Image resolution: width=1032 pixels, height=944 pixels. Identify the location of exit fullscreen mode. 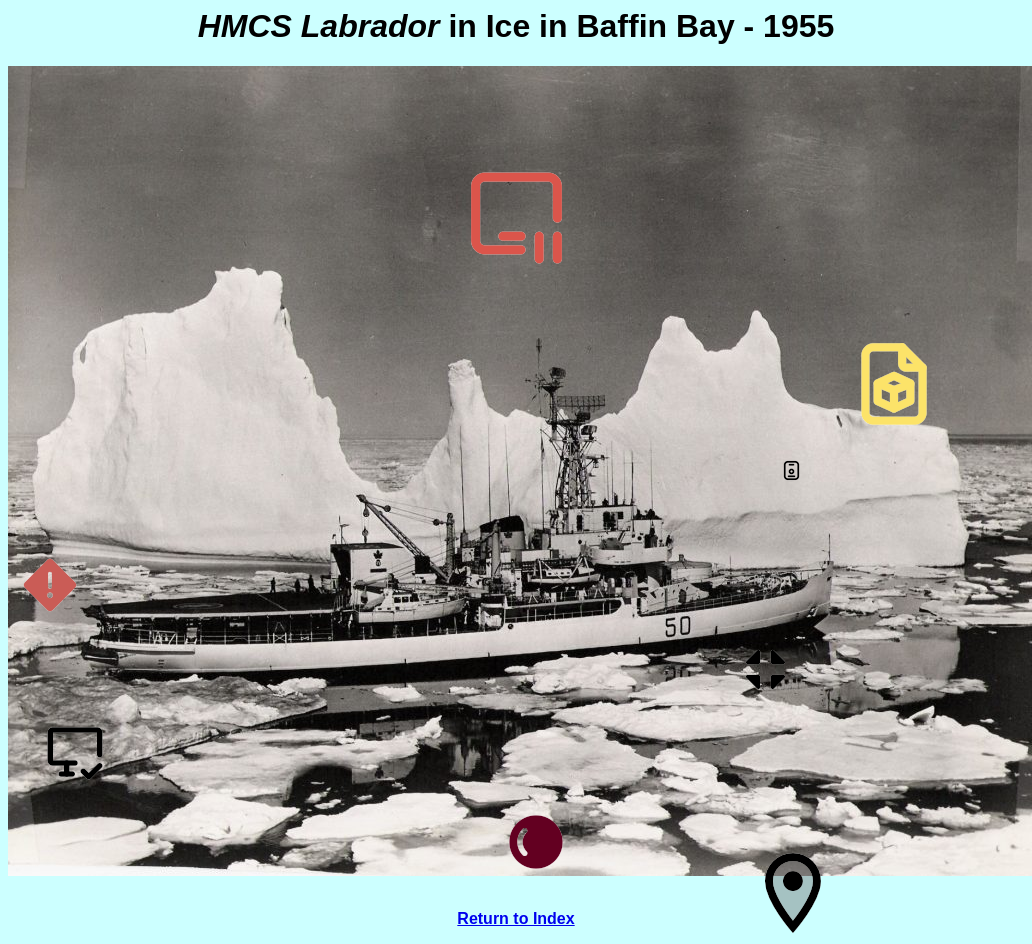
(765, 669).